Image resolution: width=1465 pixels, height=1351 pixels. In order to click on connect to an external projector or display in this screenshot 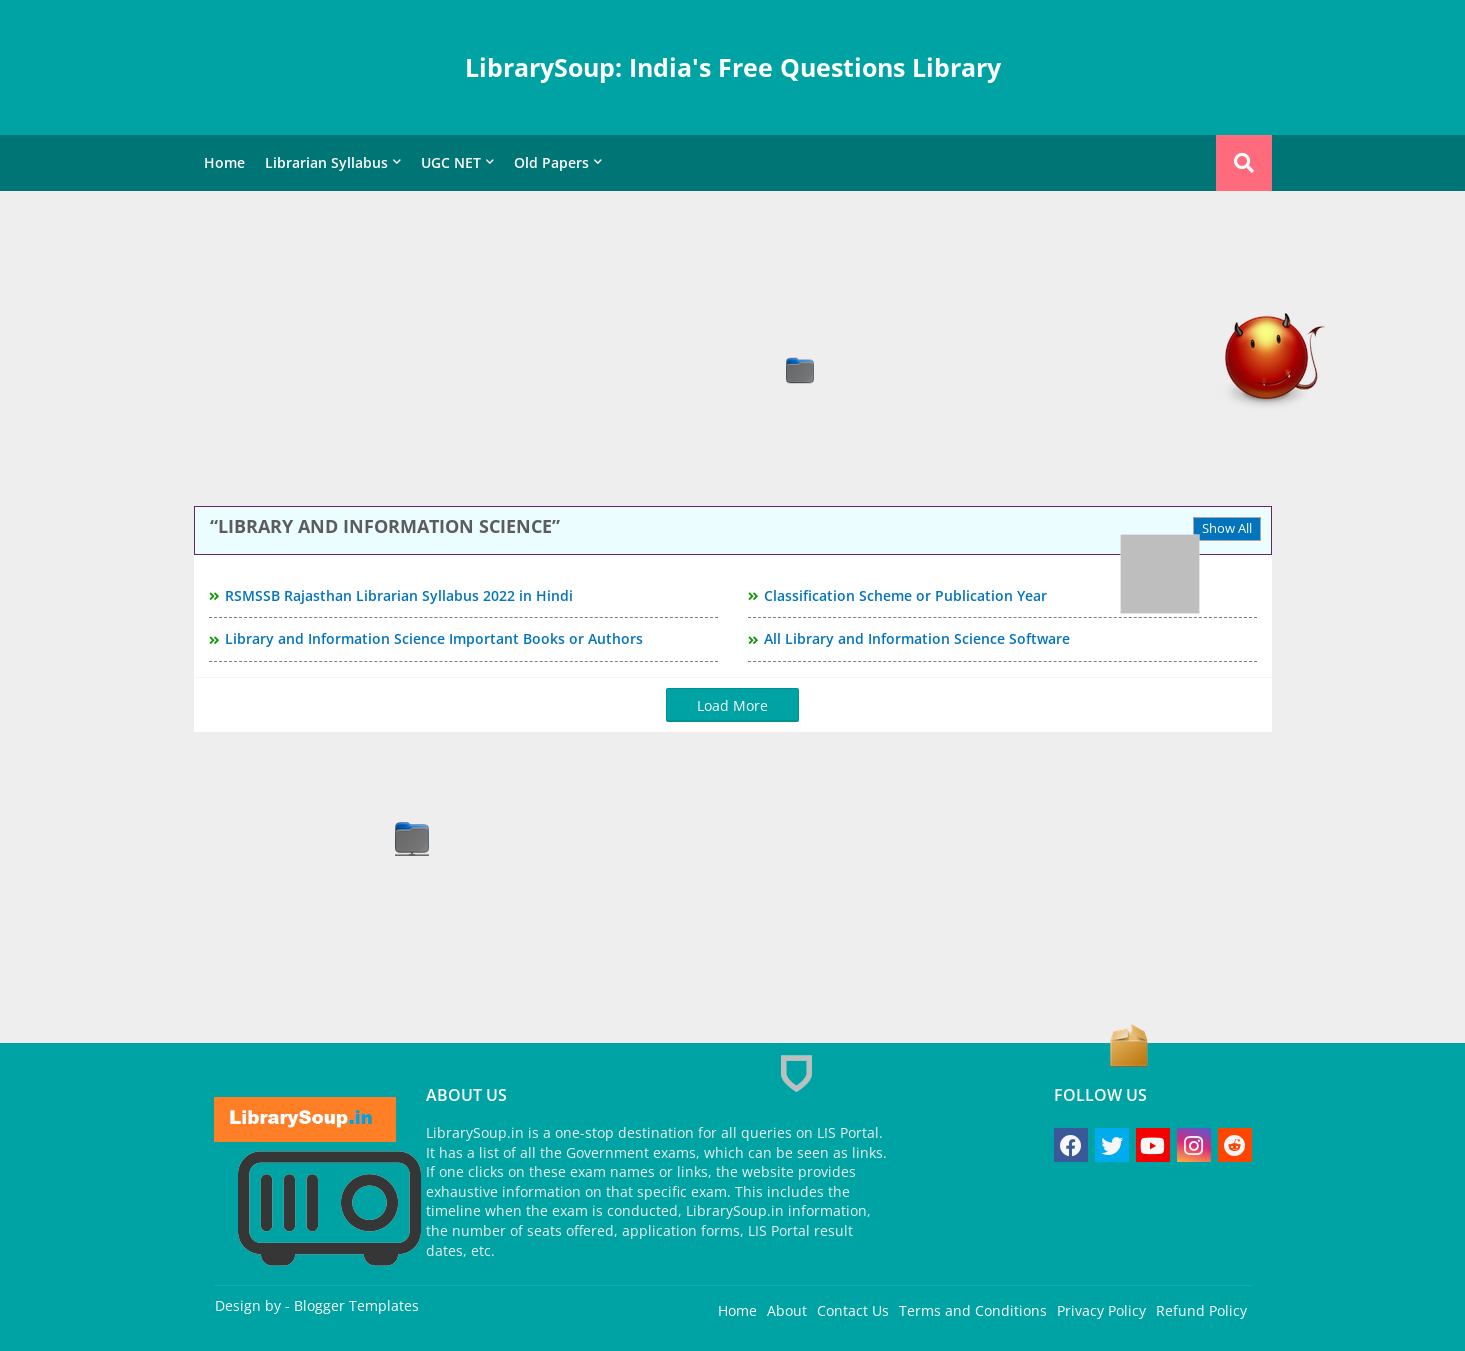, I will do `click(329, 1208)`.